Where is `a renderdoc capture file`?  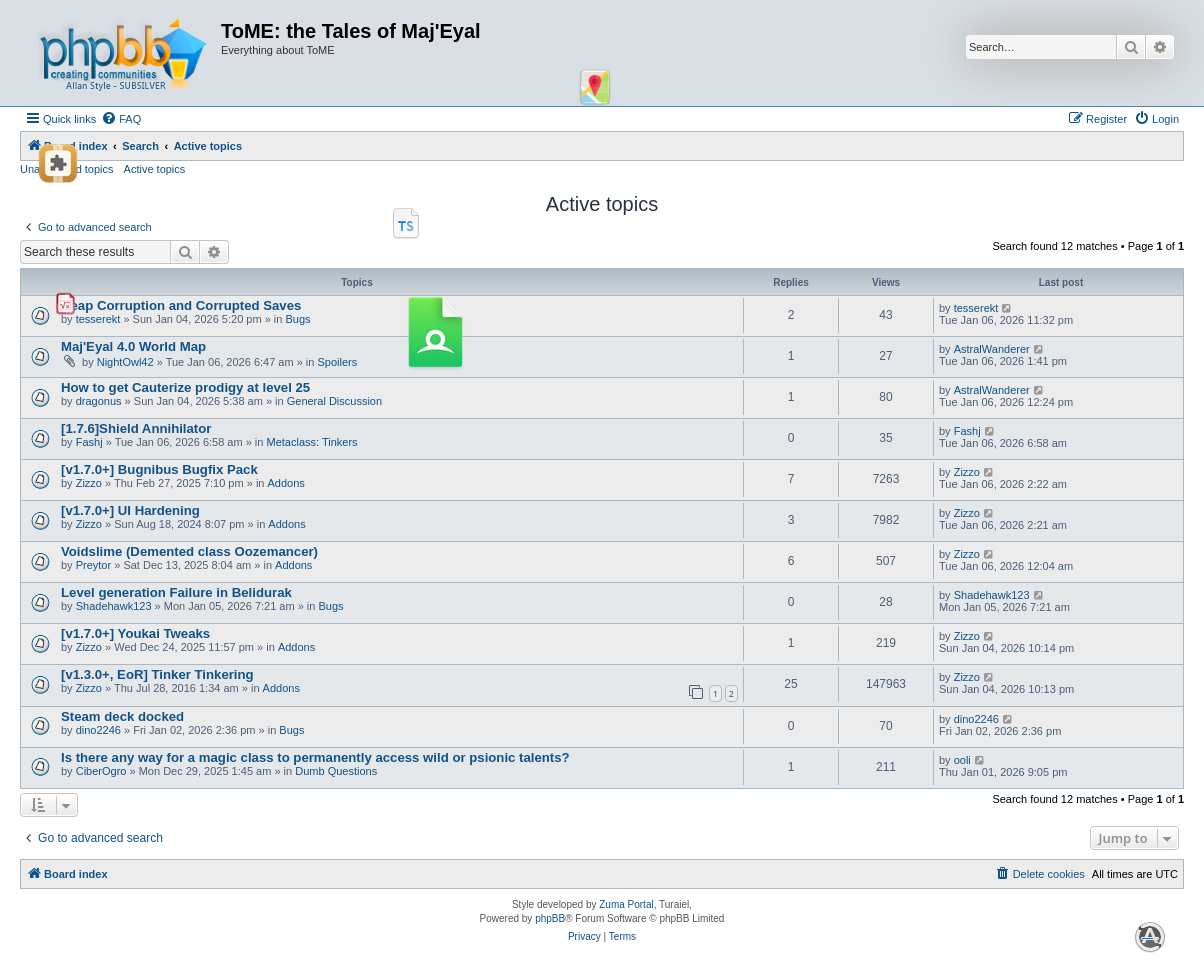
a renderdoc capture file is located at coordinates (435, 333).